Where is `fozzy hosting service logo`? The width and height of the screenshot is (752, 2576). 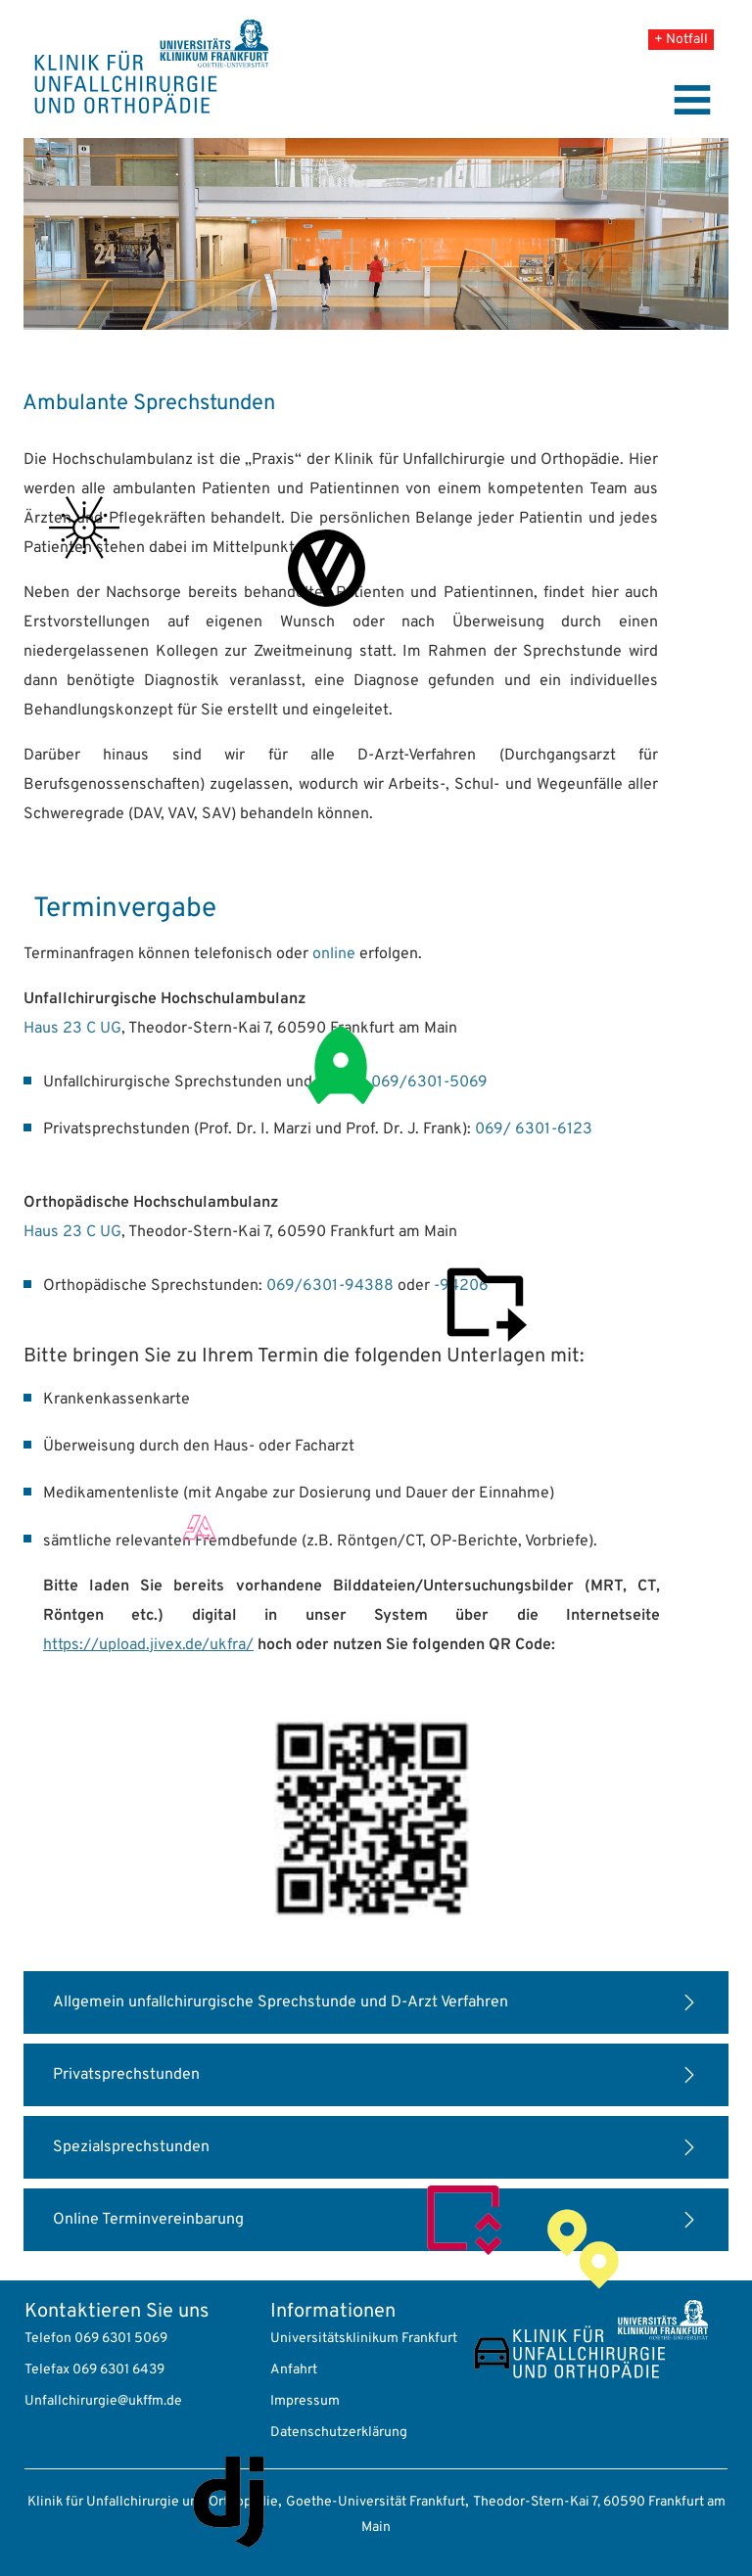
fozzy hosting service logo is located at coordinates (326, 568).